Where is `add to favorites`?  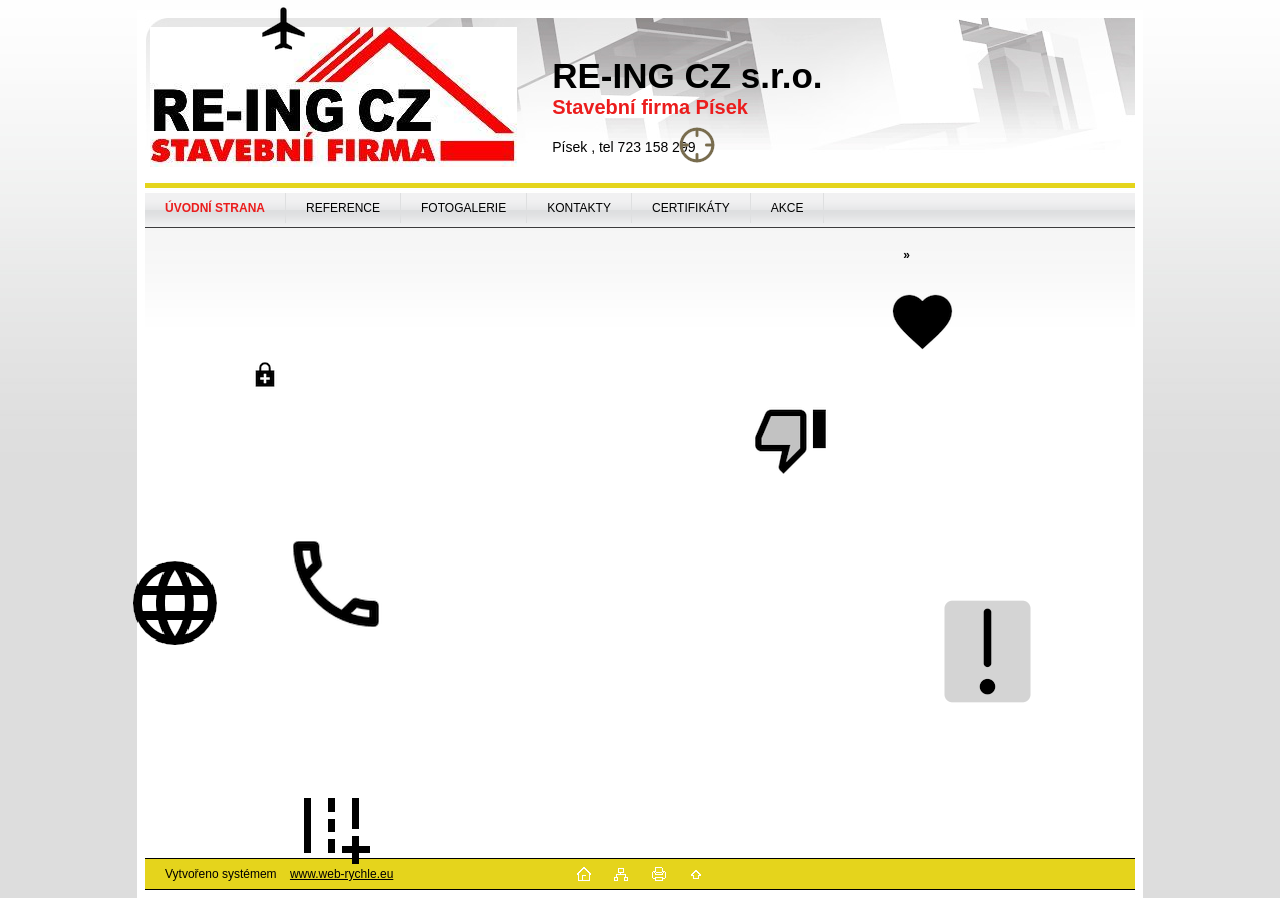 add to favorites is located at coordinates (922, 321).